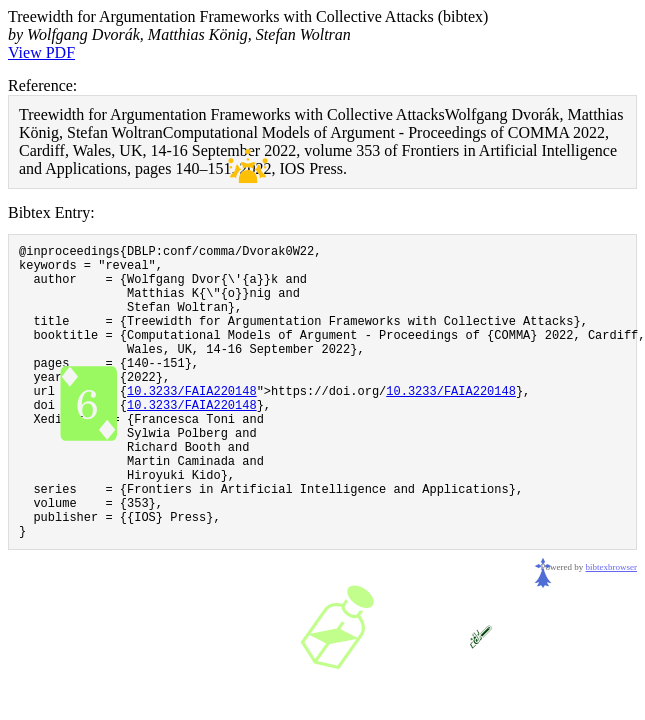 This screenshot has width=645, height=720. Describe the element at coordinates (88, 403) in the screenshot. I see `six of diamonds playing card` at that location.